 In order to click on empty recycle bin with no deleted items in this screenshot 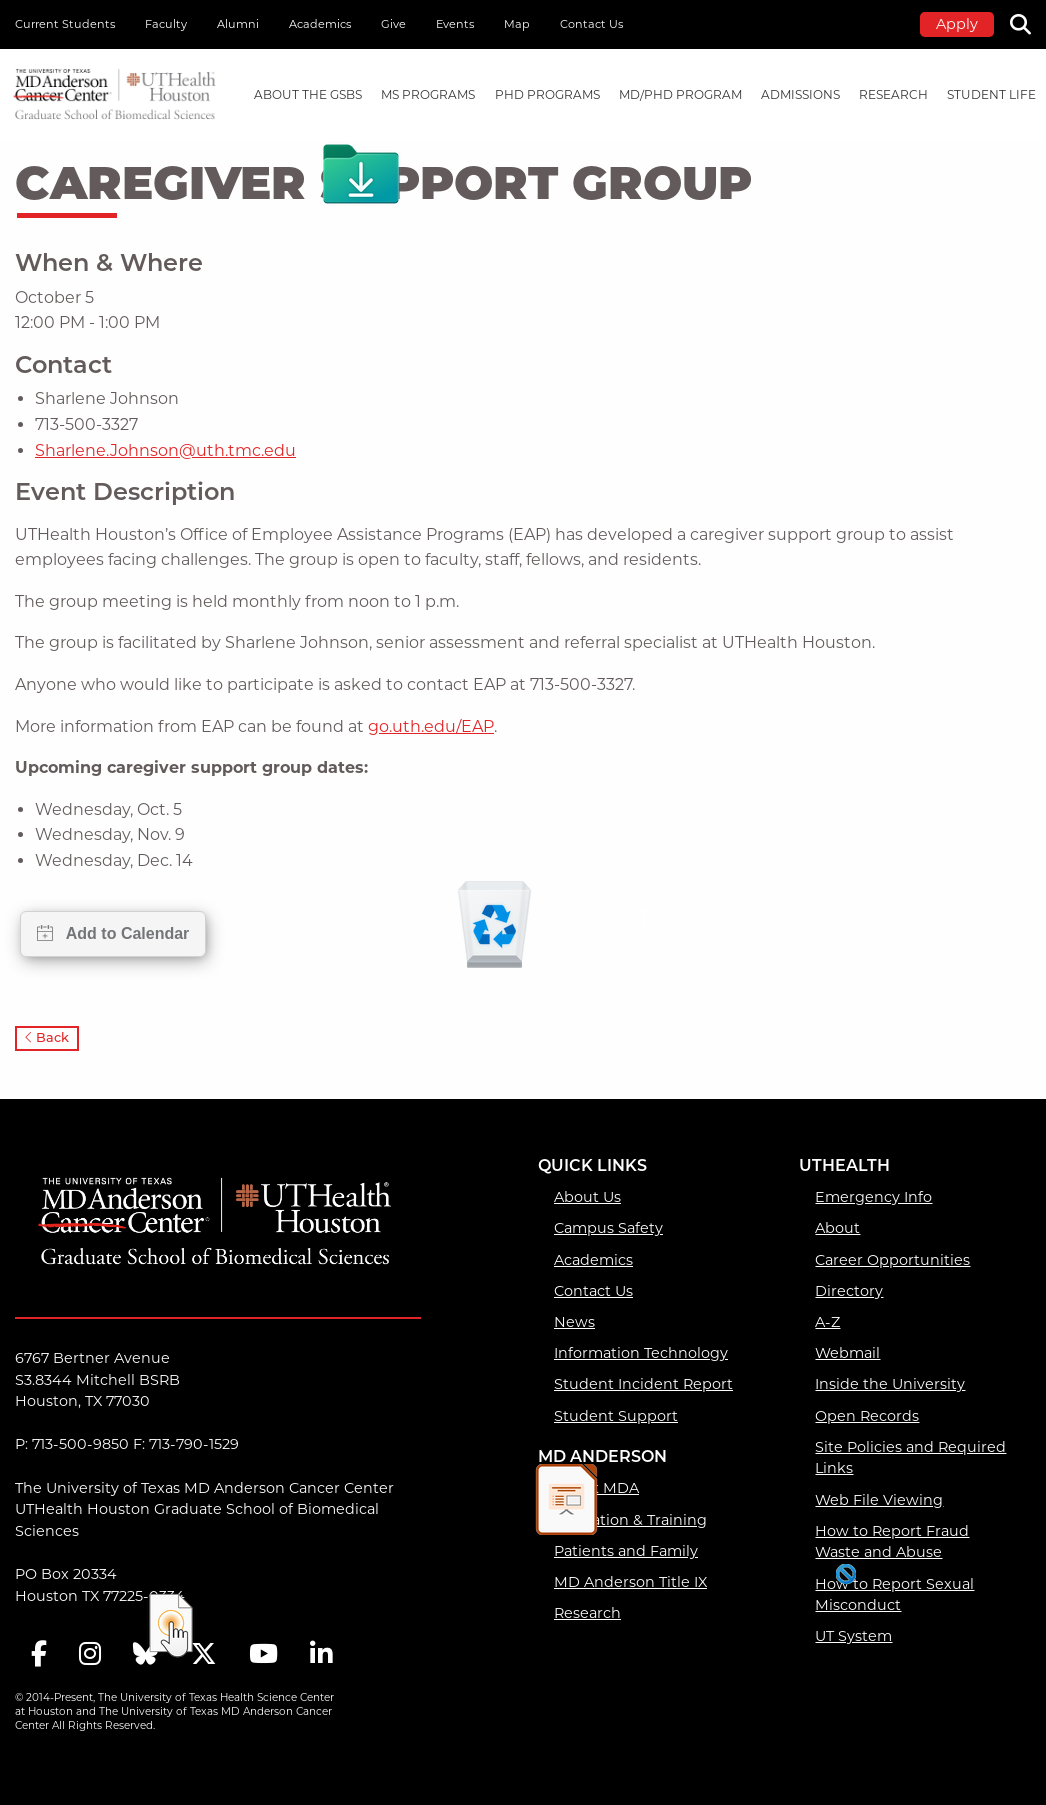, I will do `click(494, 924)`.